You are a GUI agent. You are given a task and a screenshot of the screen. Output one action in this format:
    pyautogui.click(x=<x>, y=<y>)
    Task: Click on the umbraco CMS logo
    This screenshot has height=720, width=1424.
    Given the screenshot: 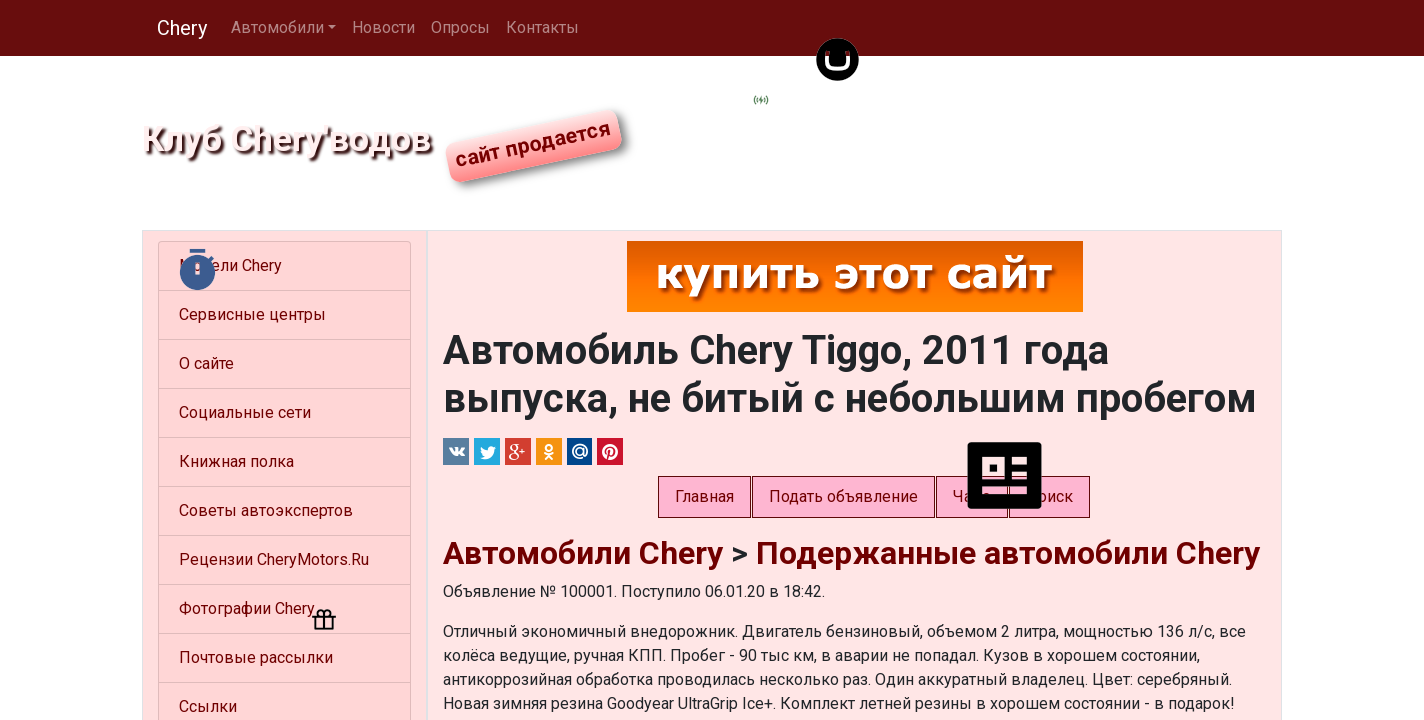 What is the action you would take?
    pyautogui.click(x=837, y=59)
    